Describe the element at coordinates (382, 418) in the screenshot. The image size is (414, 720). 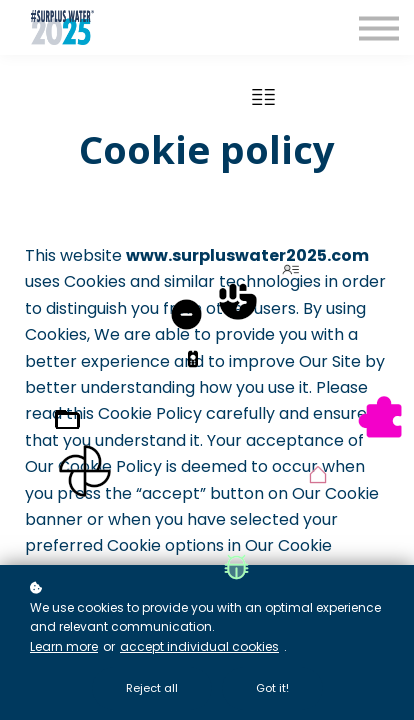
I see `access plugins or extensions` at that location.